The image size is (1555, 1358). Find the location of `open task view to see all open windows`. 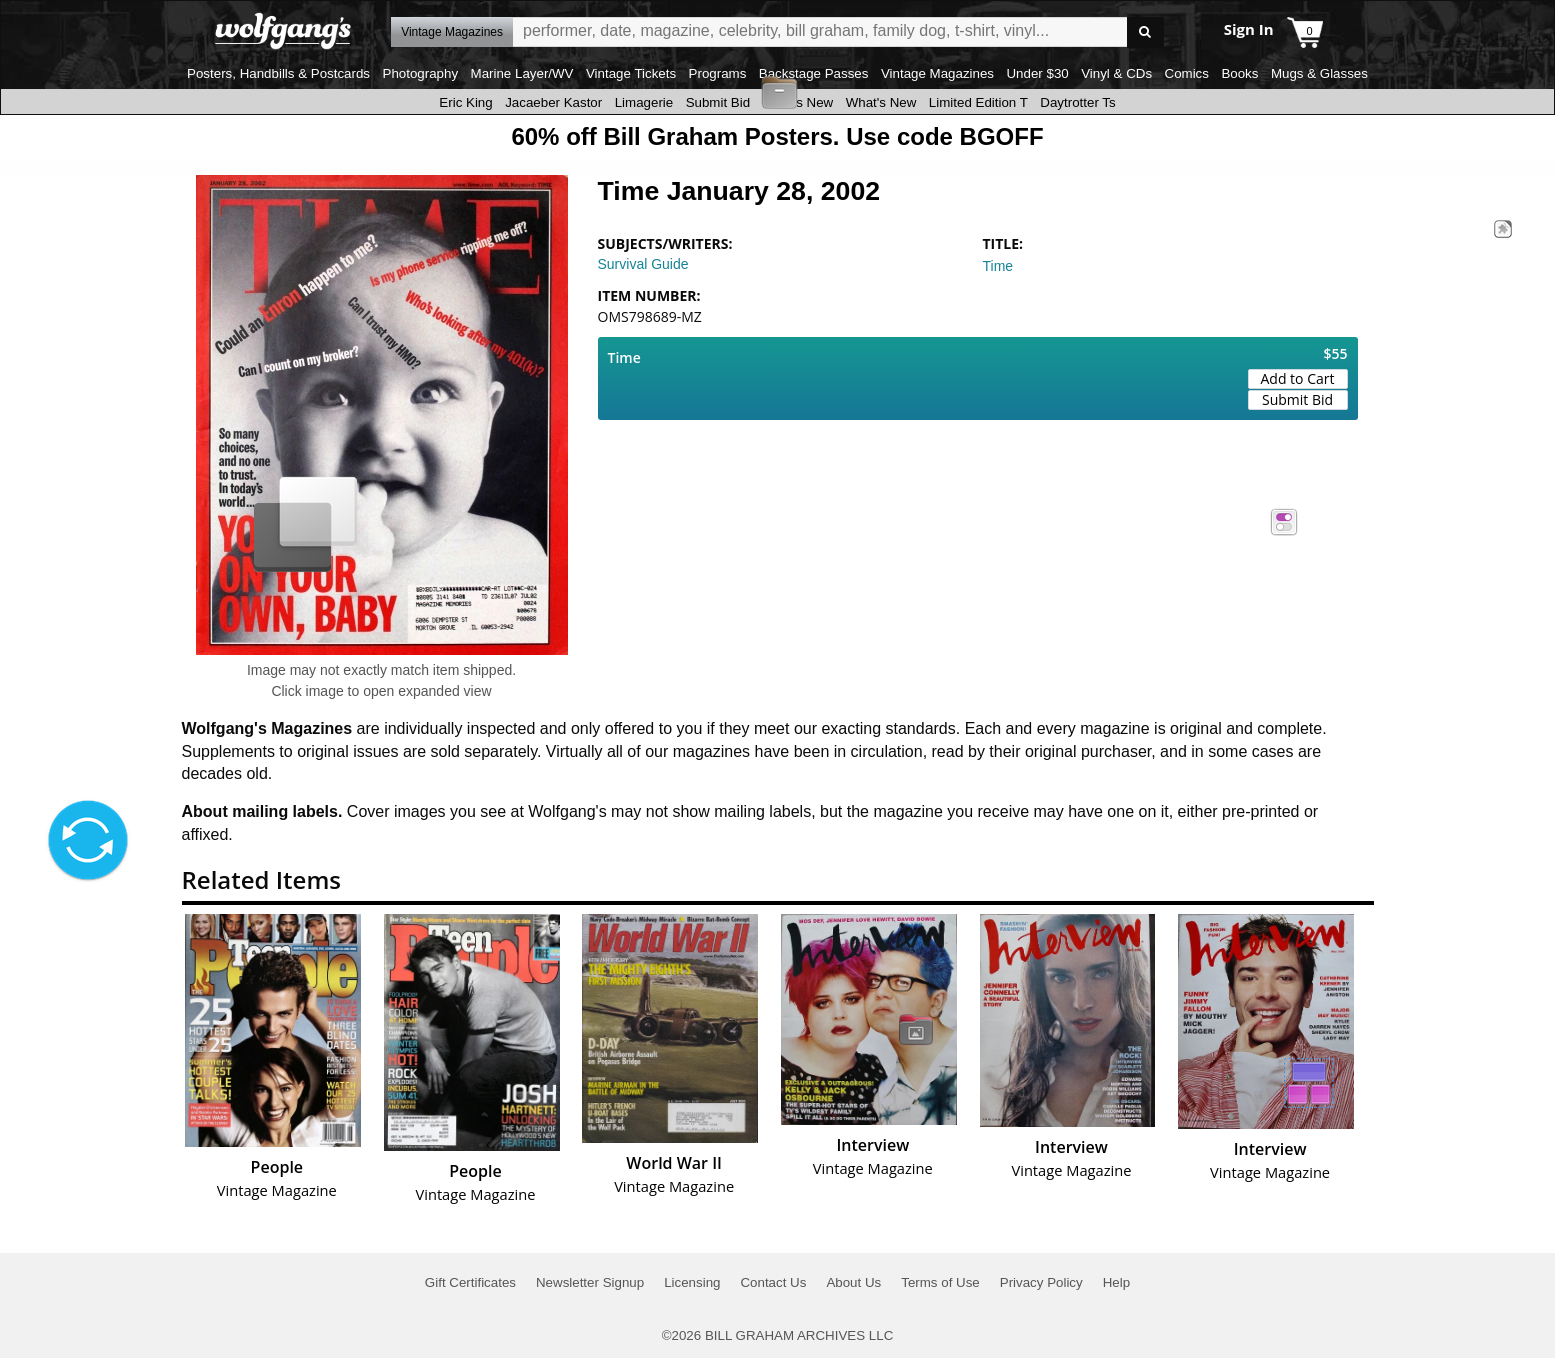

open task view to see all open windows is located at coordinates (305, 524).